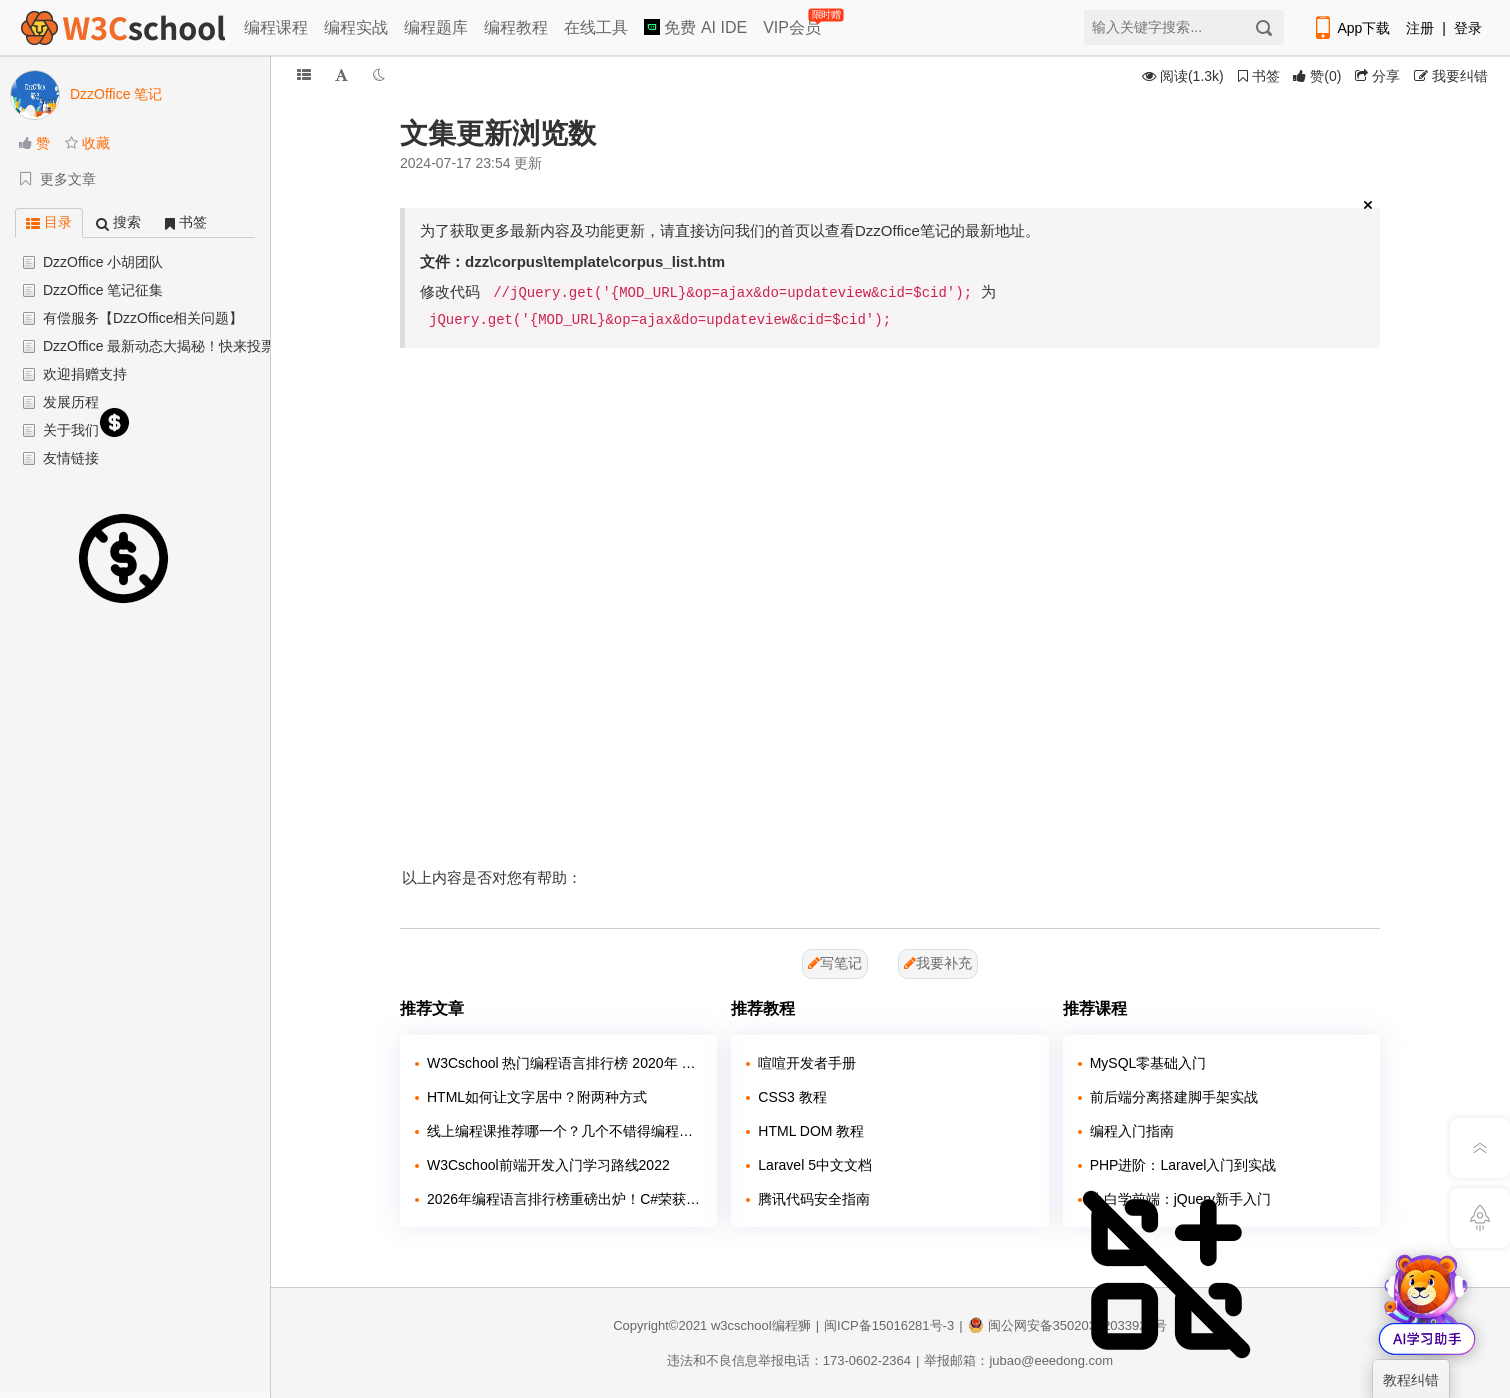  What do you see at coordinates (123, 558) in the screenshot?
I see `indicates free or no-cost content` at bounding box center [123, 558].